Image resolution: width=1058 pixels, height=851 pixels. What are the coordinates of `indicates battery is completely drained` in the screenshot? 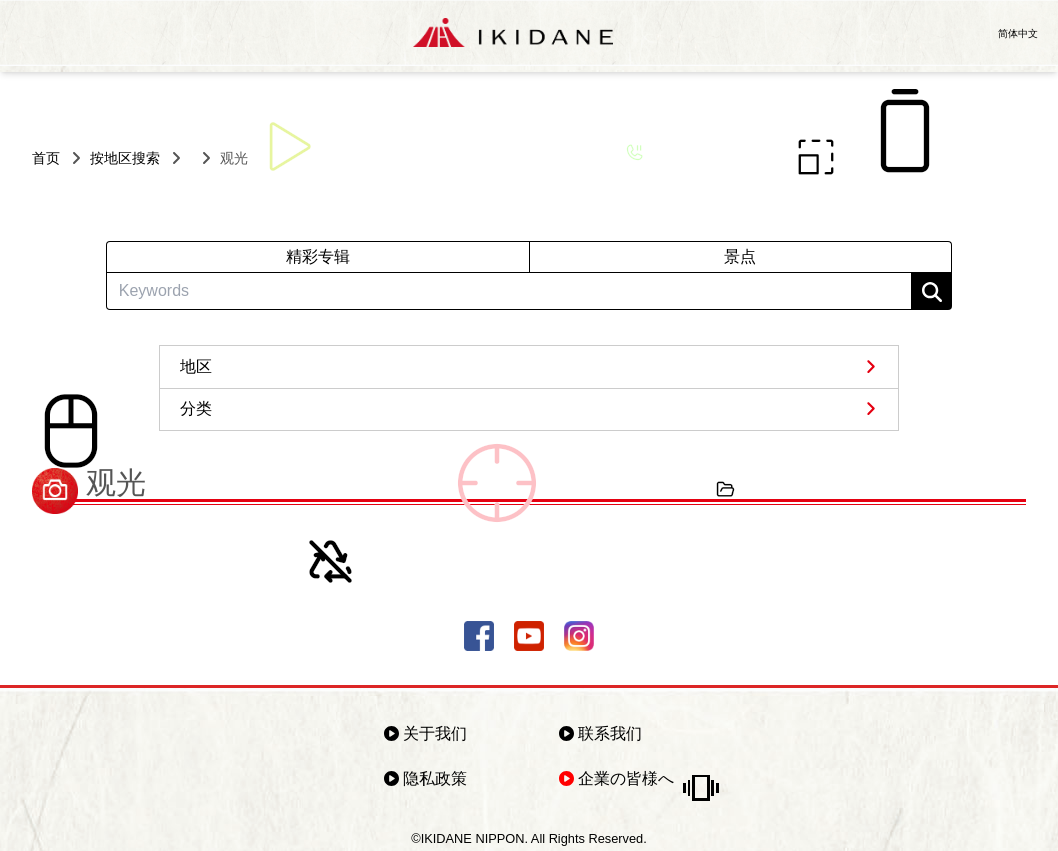 It's located at (905, 132).